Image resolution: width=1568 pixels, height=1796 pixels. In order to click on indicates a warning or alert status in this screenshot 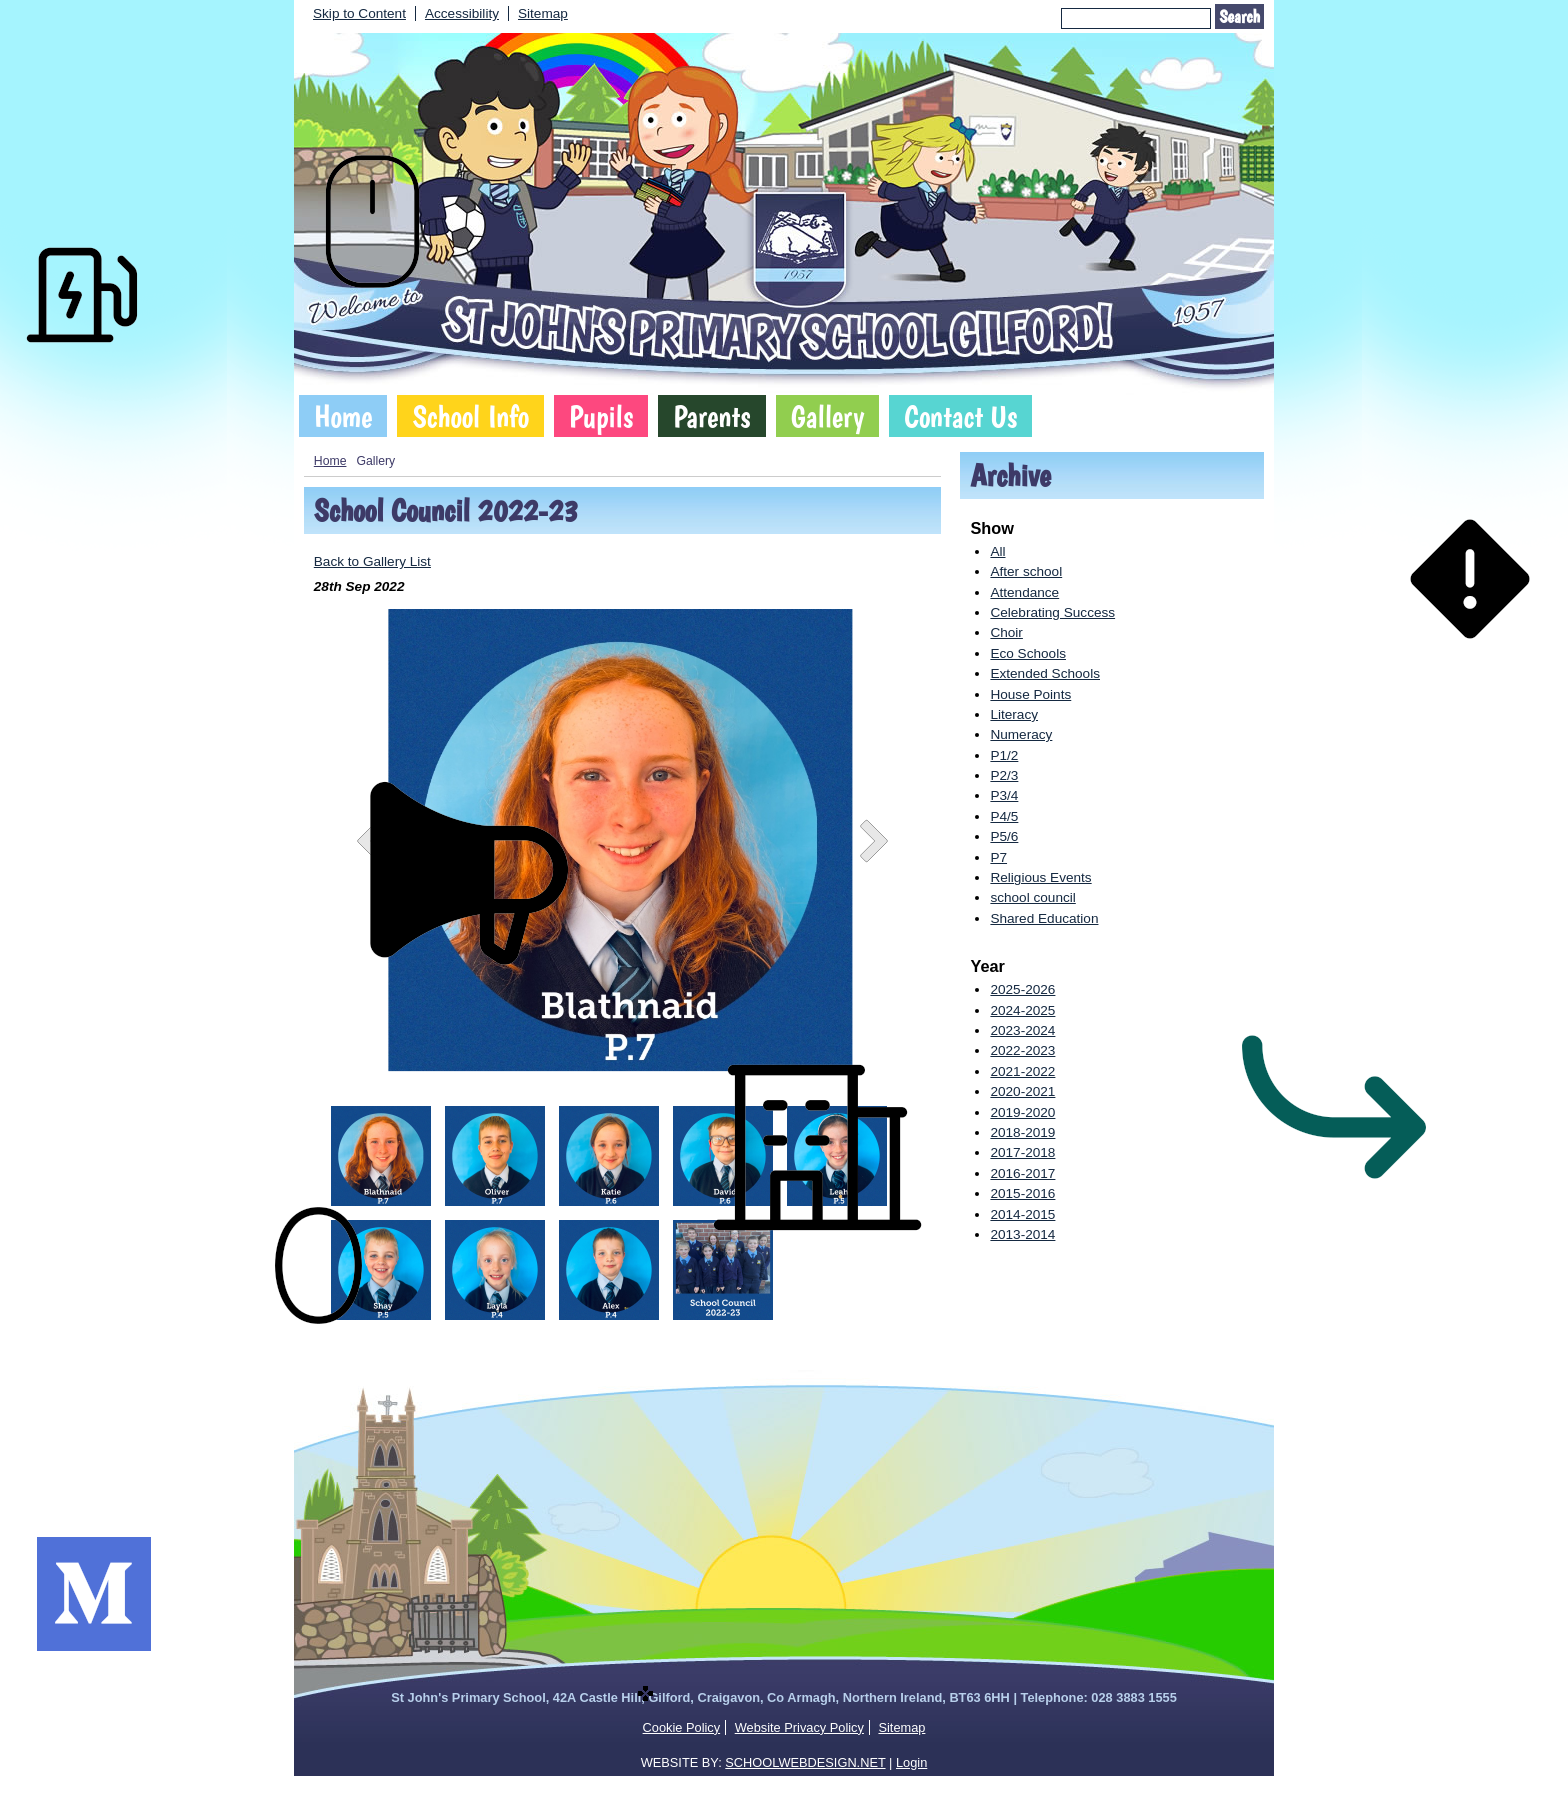, I will do `click(1470, 579)`.